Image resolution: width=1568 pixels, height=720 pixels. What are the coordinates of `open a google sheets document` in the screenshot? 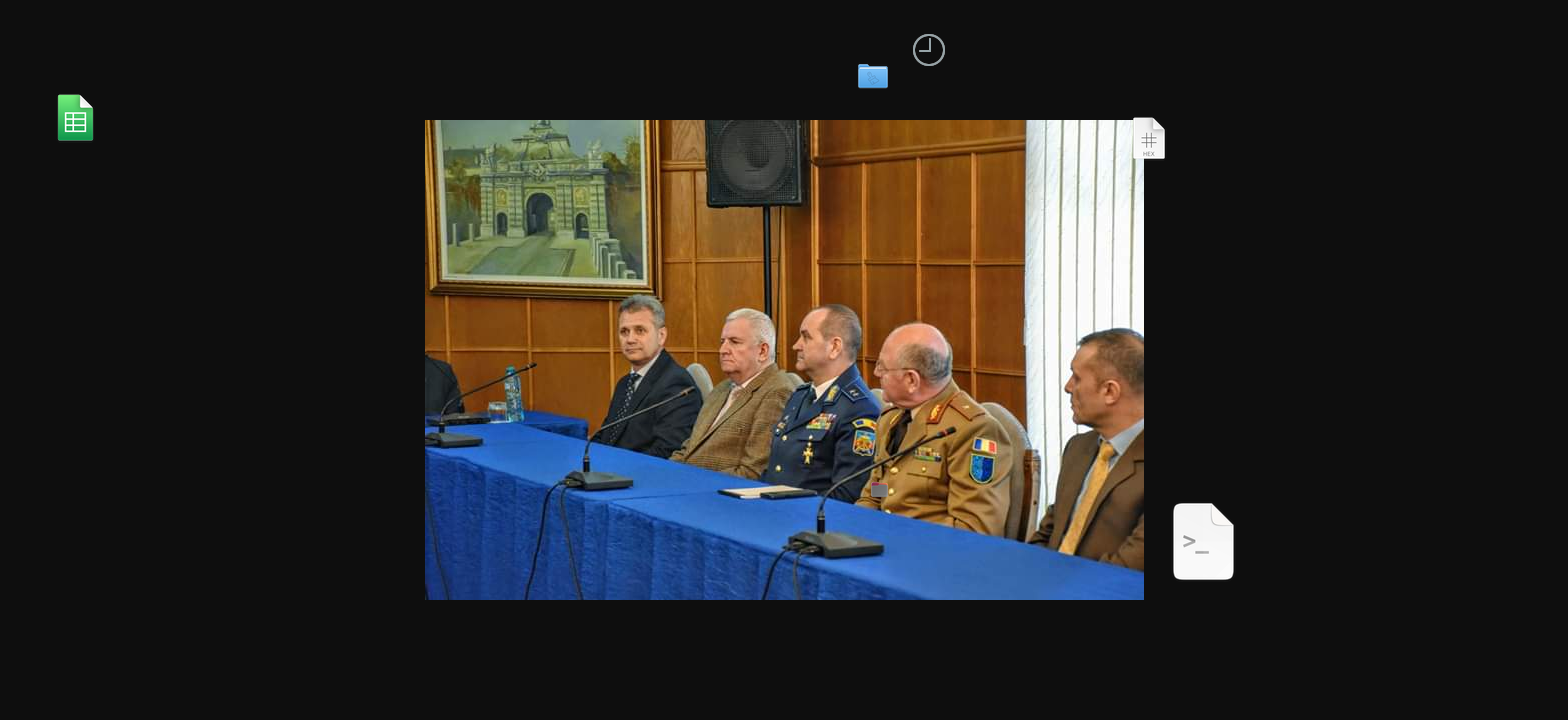 It's located at (75, 118).